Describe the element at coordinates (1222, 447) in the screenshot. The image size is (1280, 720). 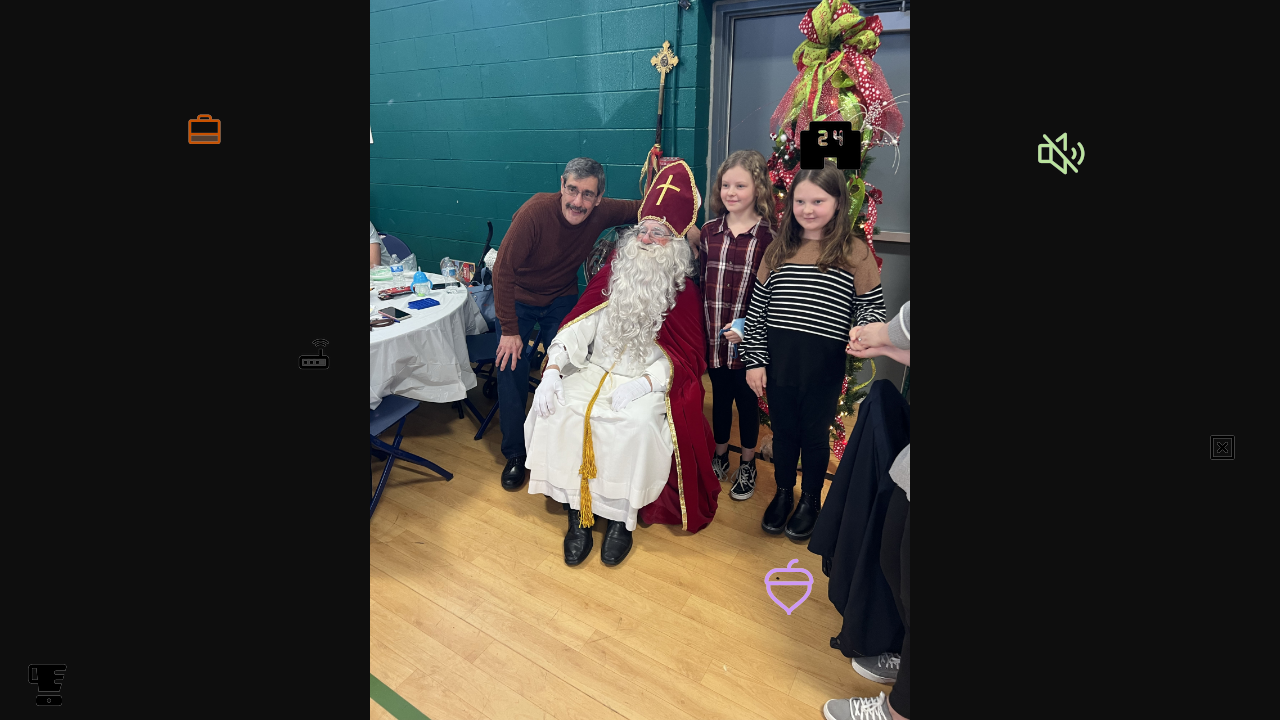
I see `close or dismiss a modal window` at that location.